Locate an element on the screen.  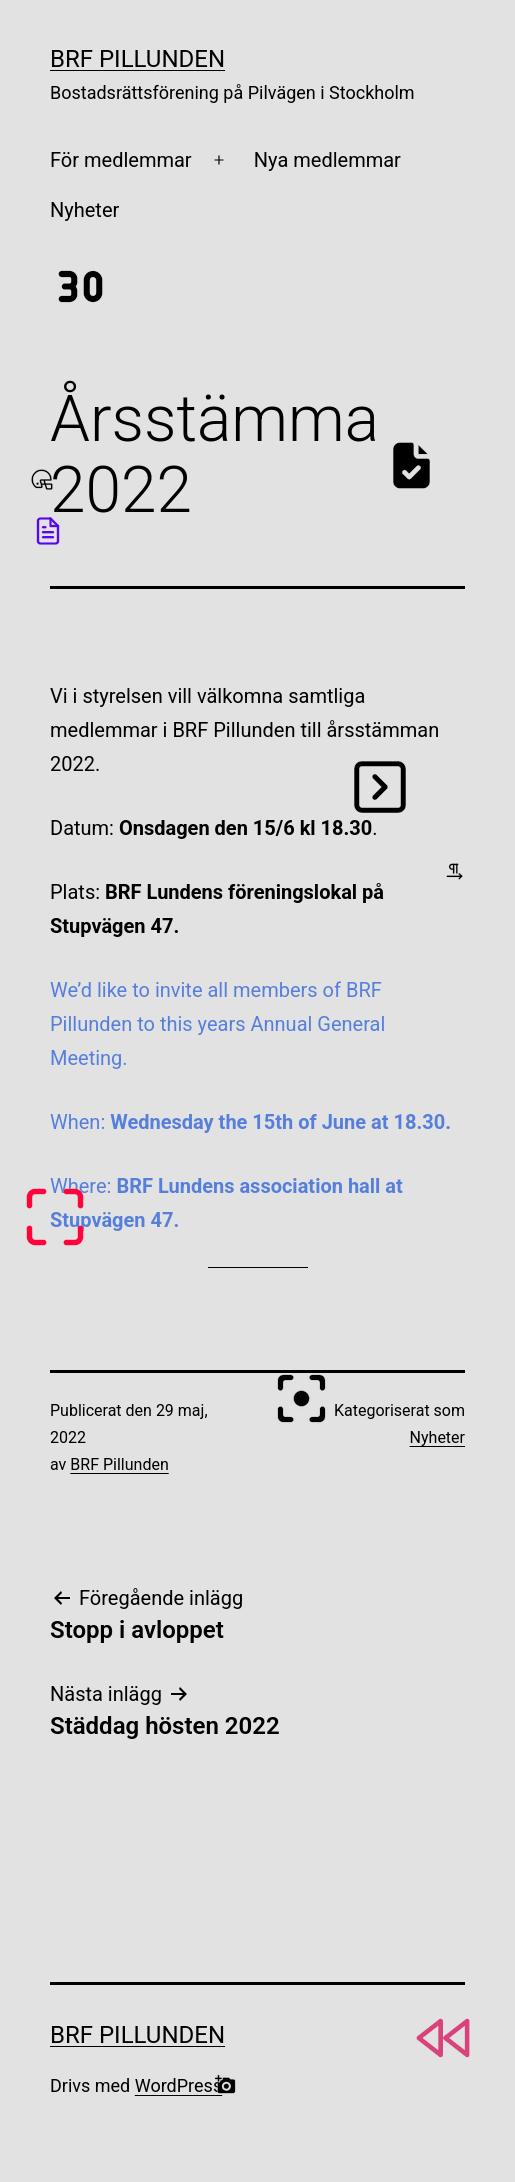
access sports or football content is located at coordinates (42, 480).